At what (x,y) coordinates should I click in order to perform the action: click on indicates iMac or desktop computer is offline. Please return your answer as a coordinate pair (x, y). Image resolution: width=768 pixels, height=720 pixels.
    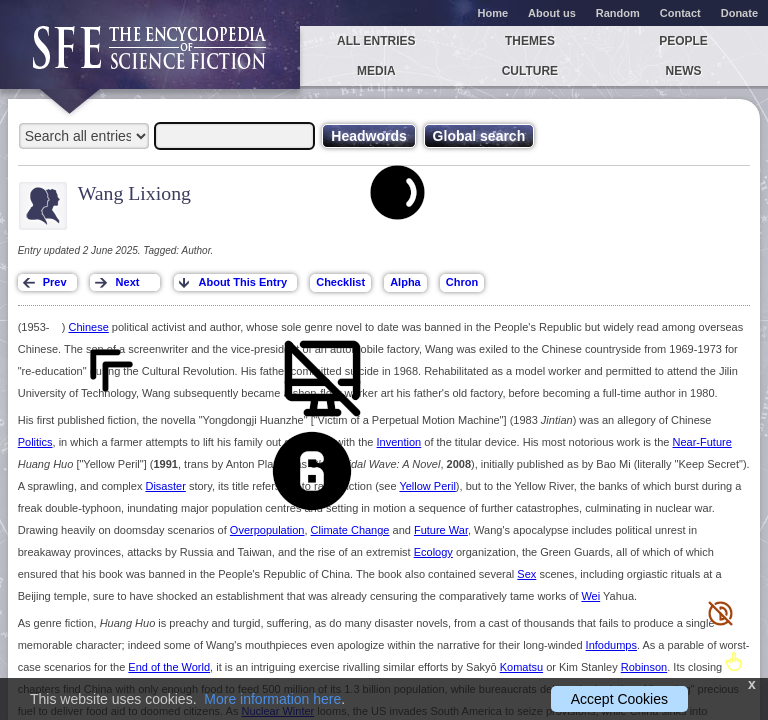
    Looking at the image, I should click on (322, 378).